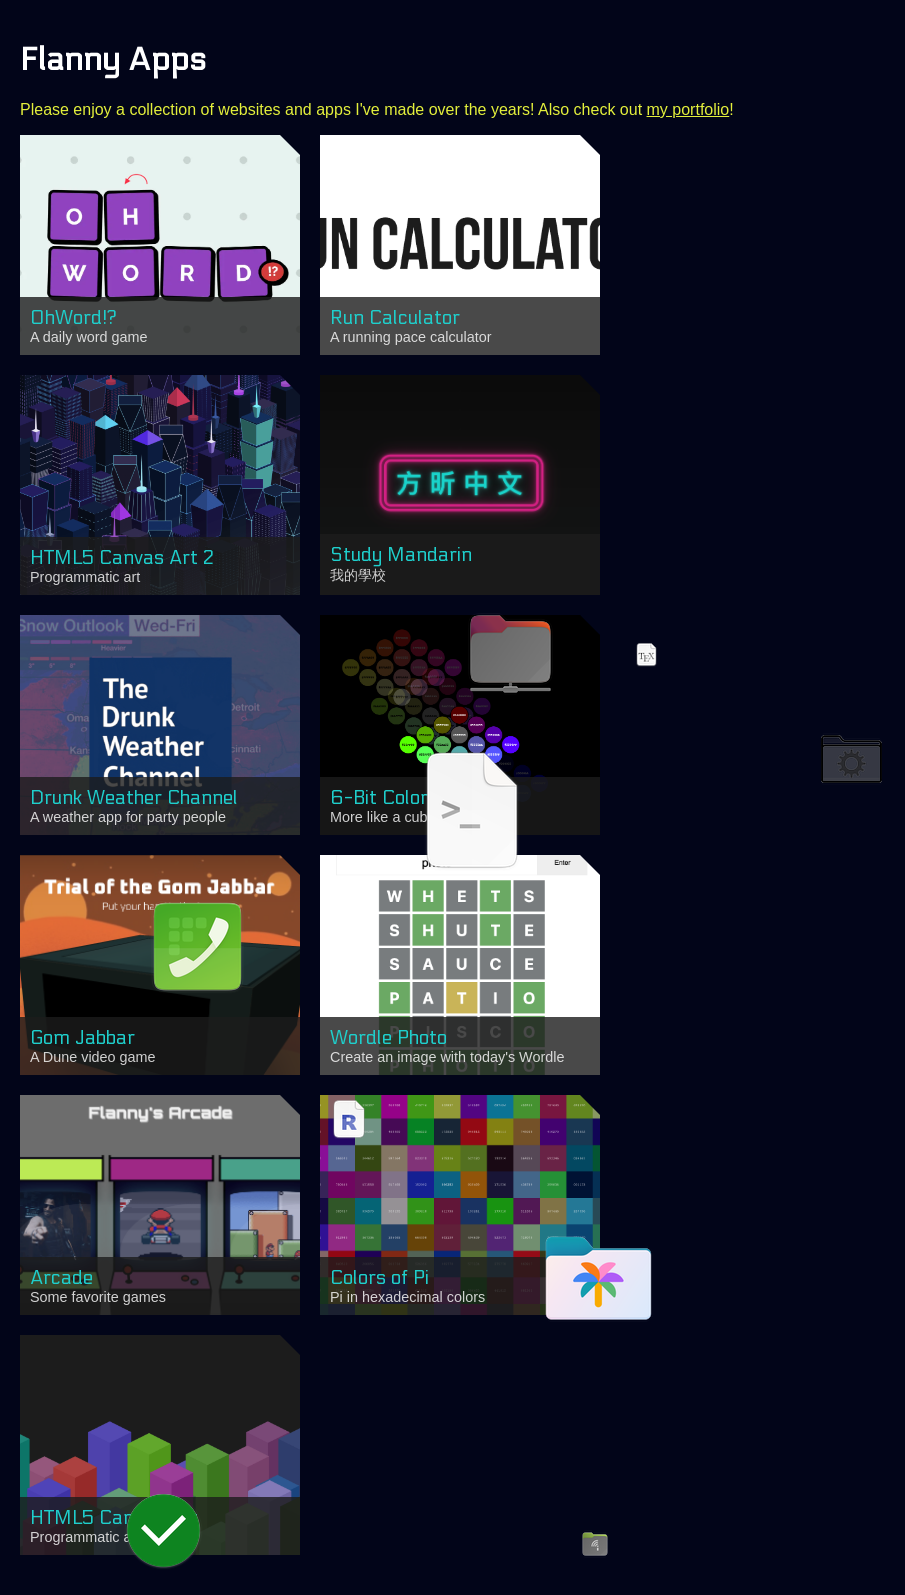  I want to click on indicates file has been successfully synced and shared, so click(163, 1530).